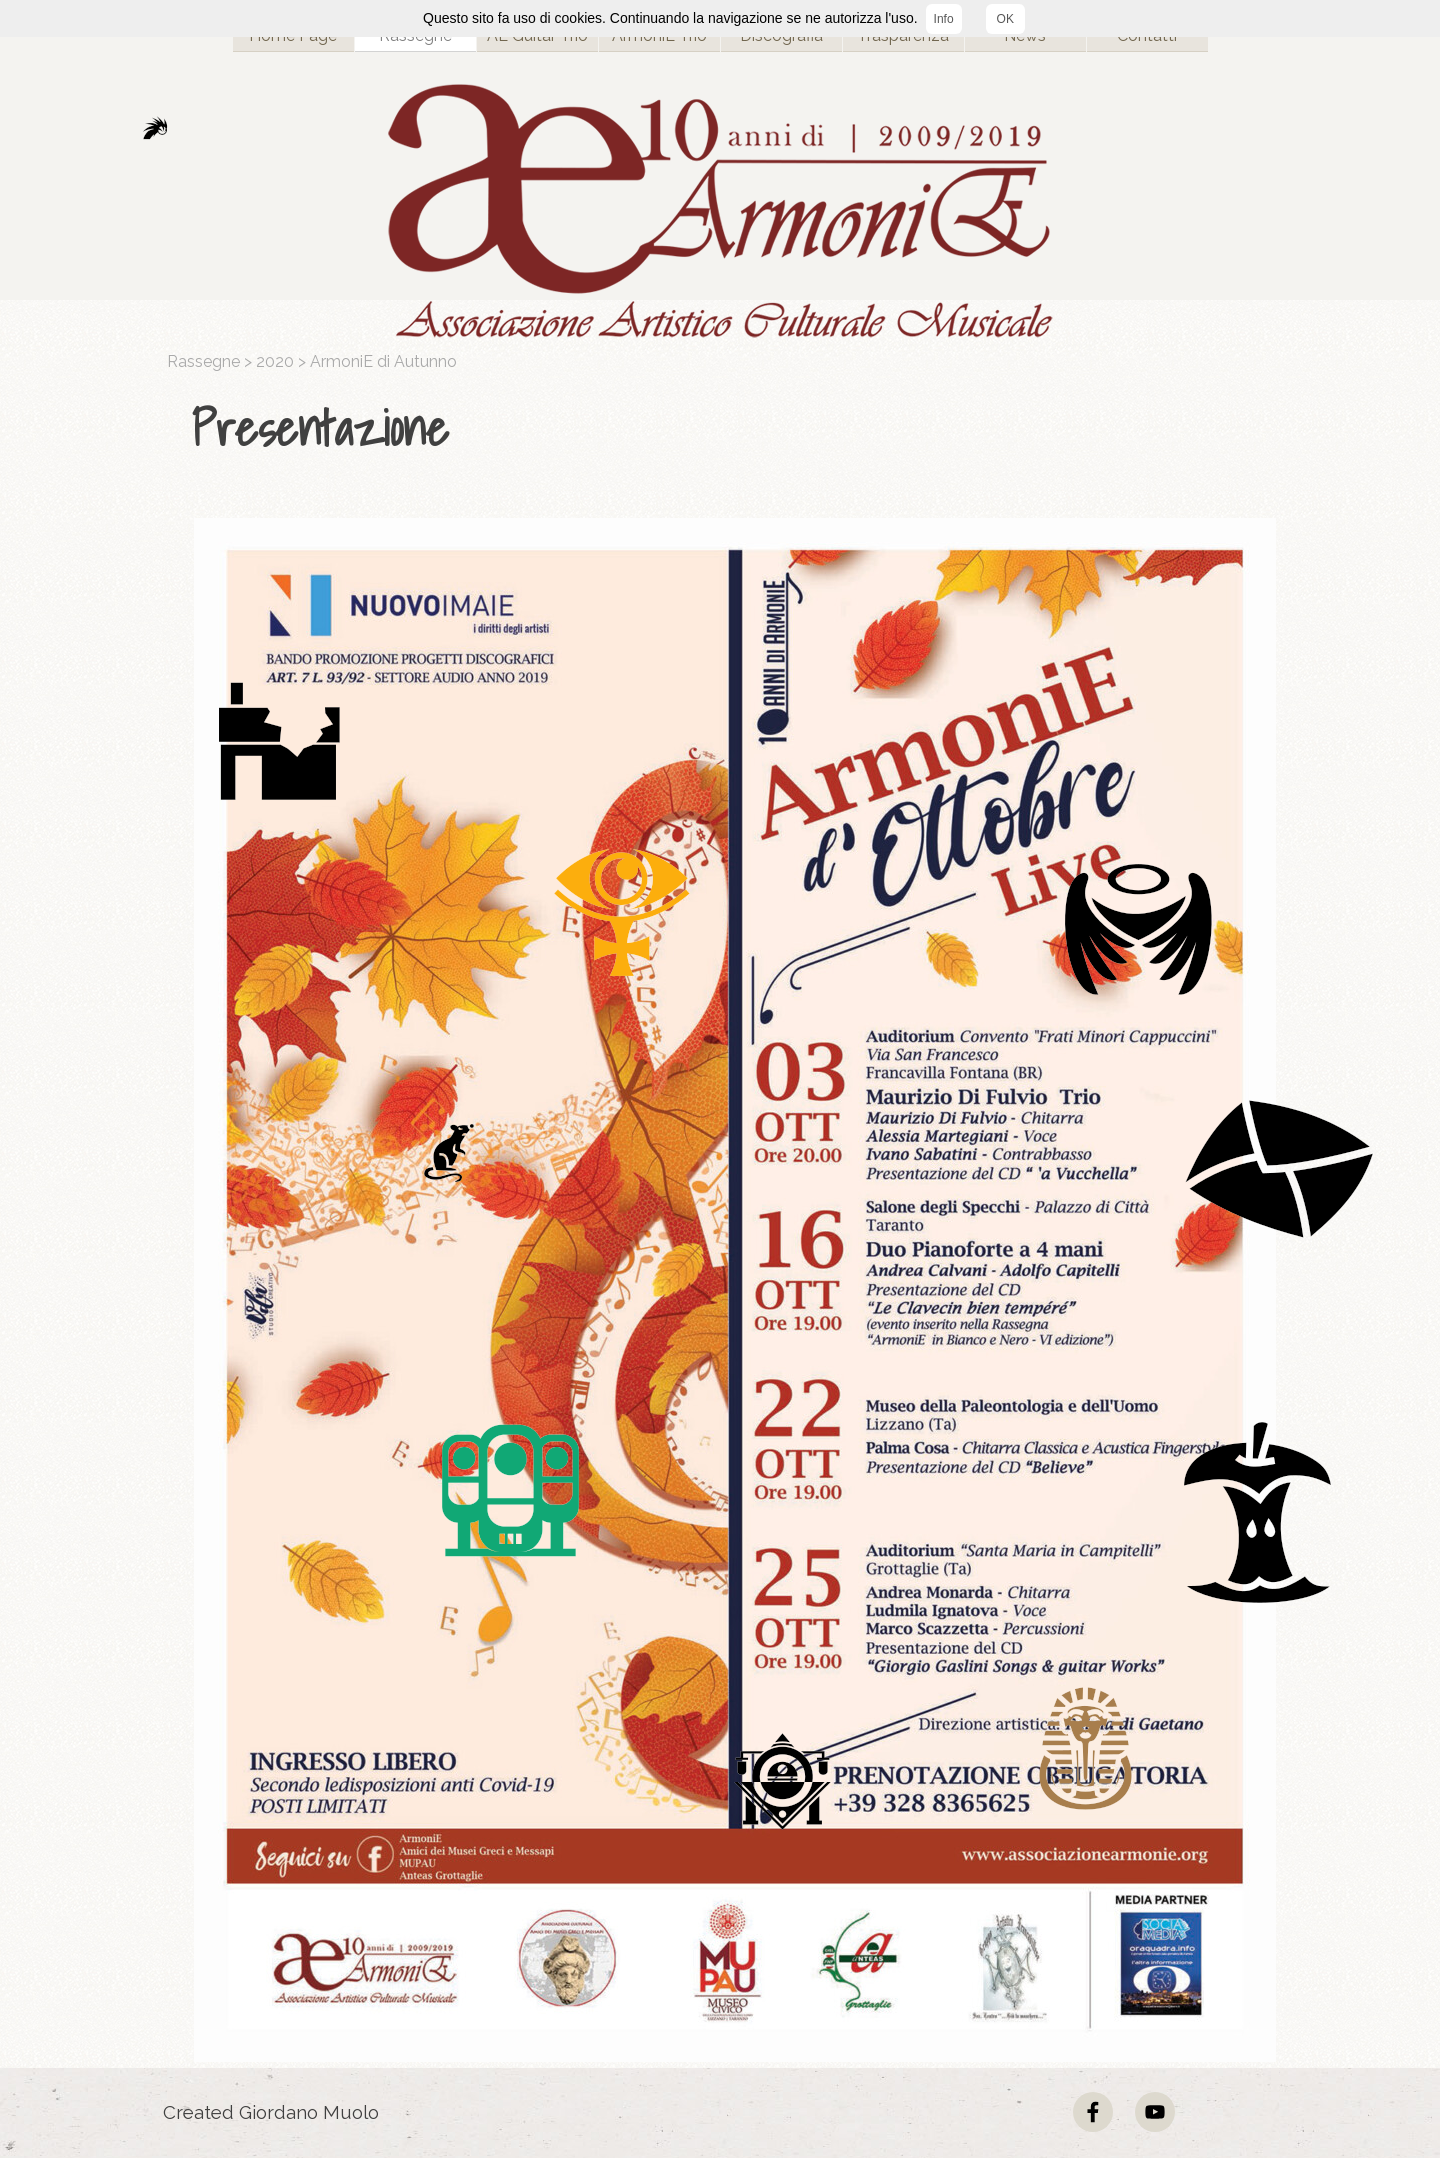 The height and width of the screenshot is (2158, 1440). Describe the element at coordinates (623, 907) in the screenshot. I see `view templar or crusader faction details` at that location.